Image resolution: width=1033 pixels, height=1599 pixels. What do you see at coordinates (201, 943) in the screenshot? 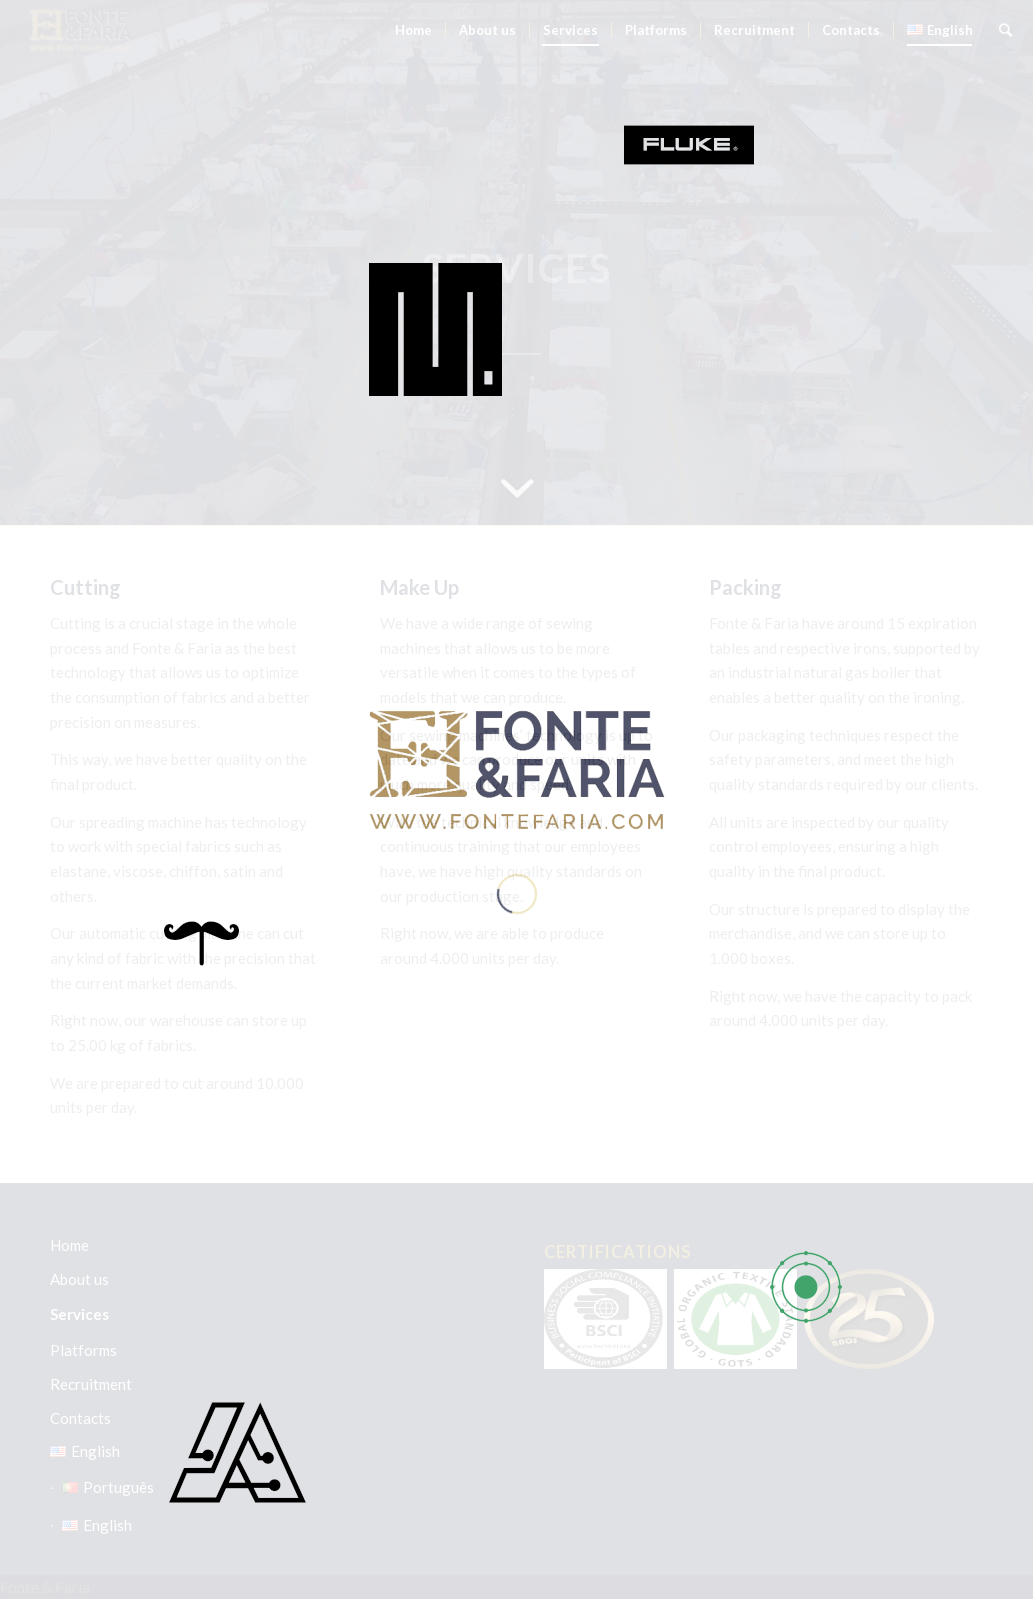
I see `handlebars.js templating library logo` at bounding box center [201, 943].